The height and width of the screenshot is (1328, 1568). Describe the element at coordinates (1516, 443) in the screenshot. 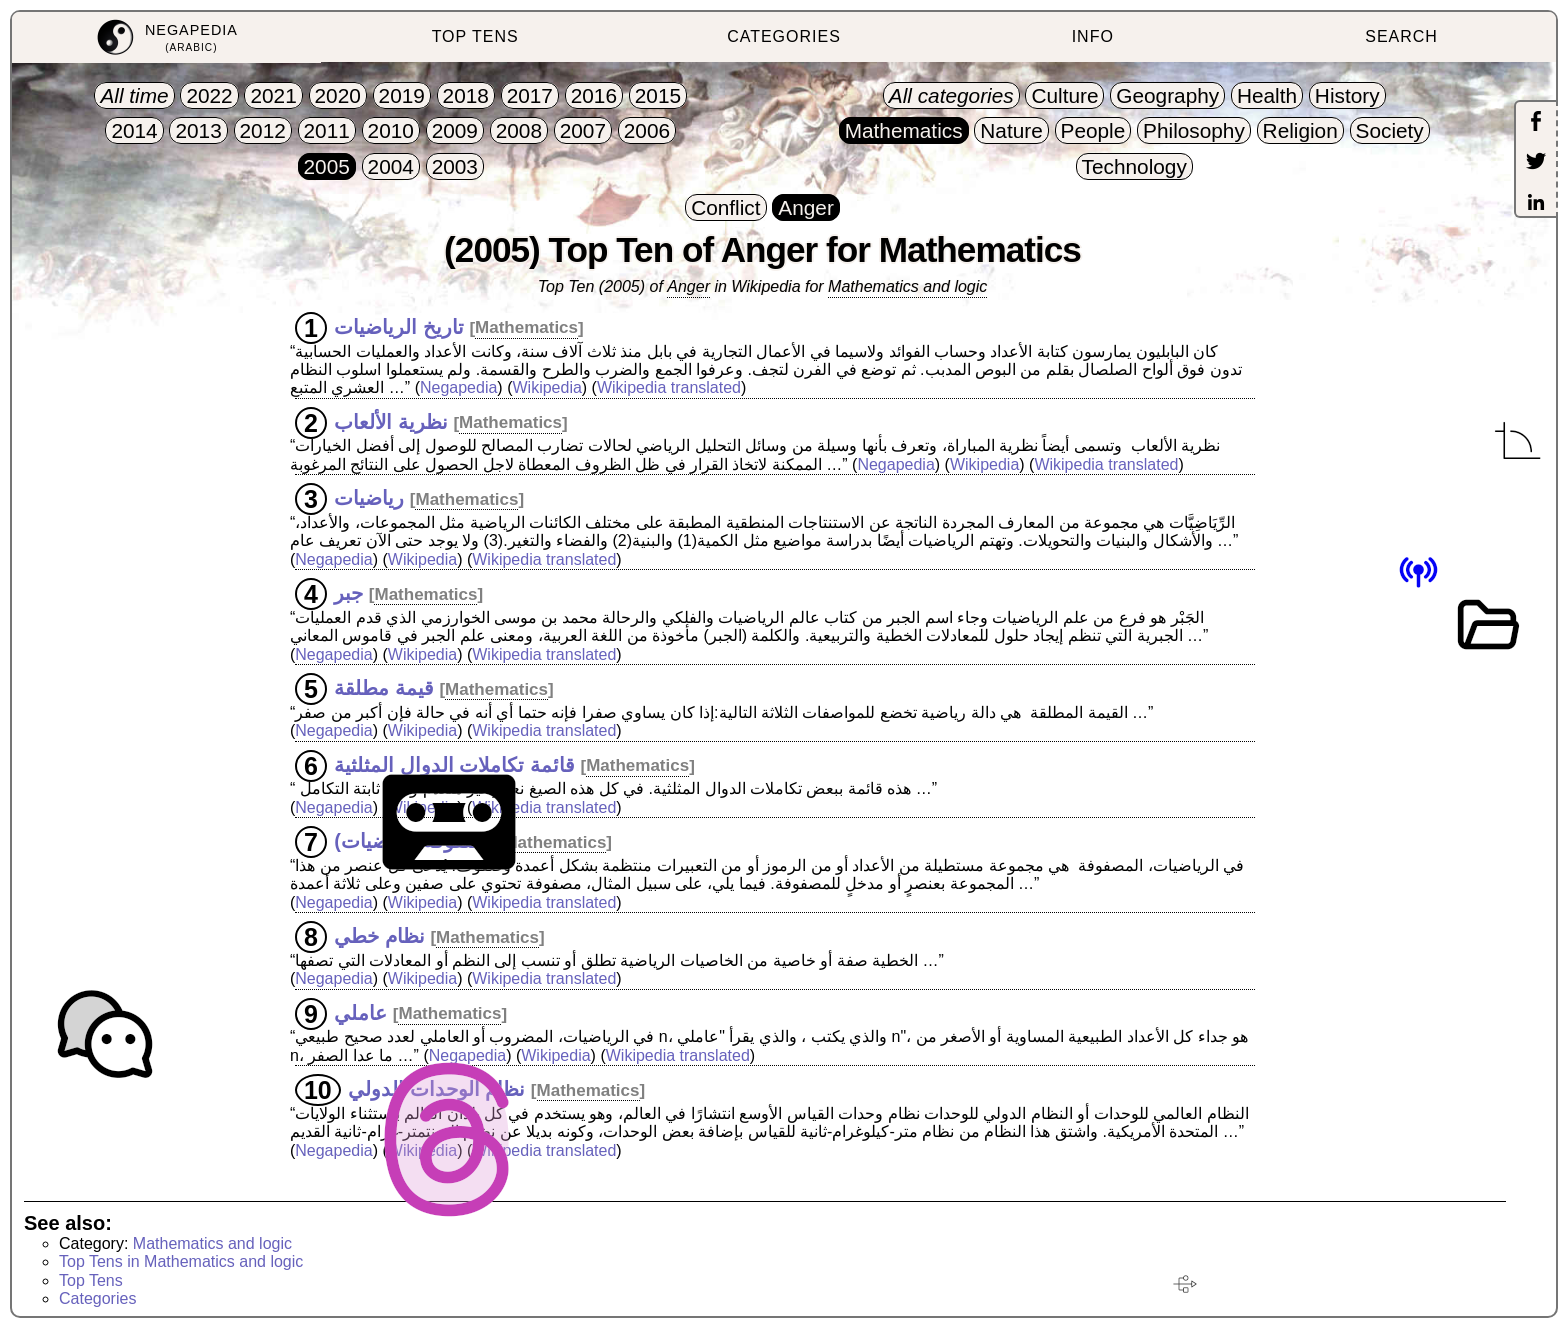

I see `measure or adjust angle in a design tool` at that location.